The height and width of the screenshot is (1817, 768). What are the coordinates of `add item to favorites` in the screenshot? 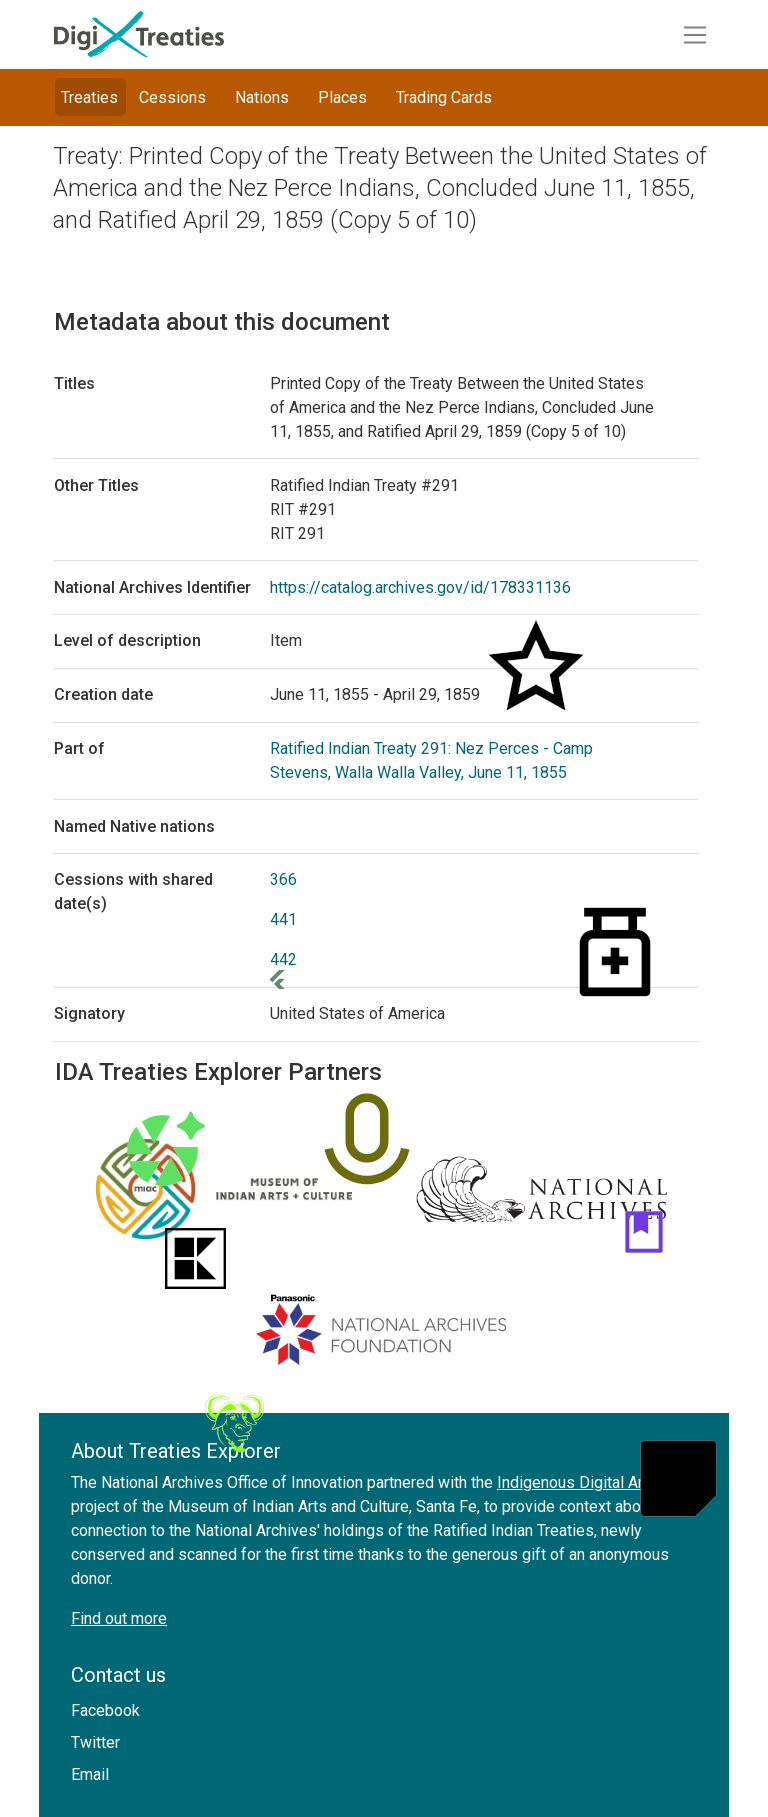 It's located at (536, 668).